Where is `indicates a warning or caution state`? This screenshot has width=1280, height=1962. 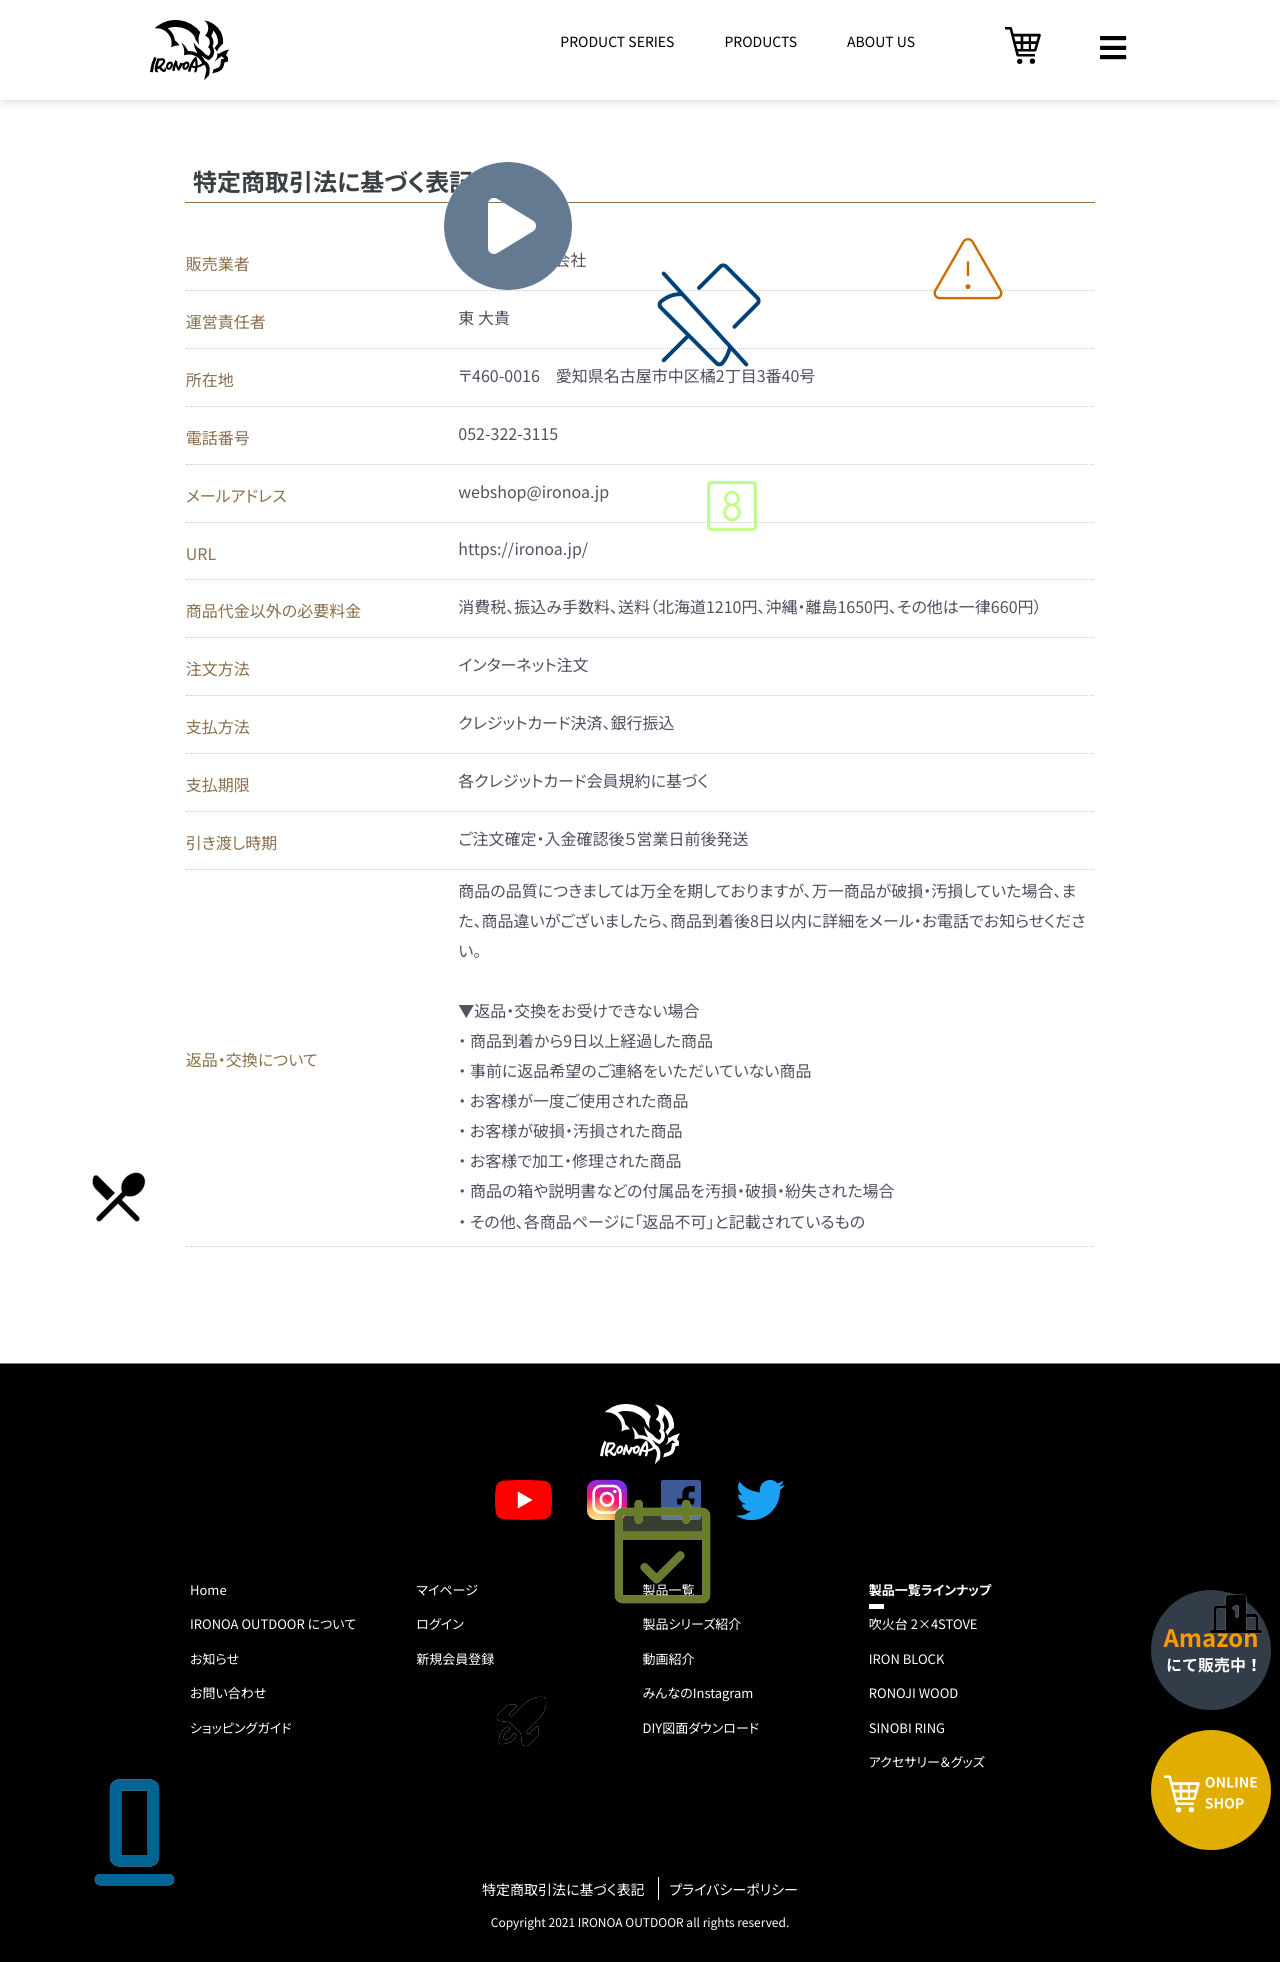
indicates a warning or caution state is located at coordinates (968, 270).